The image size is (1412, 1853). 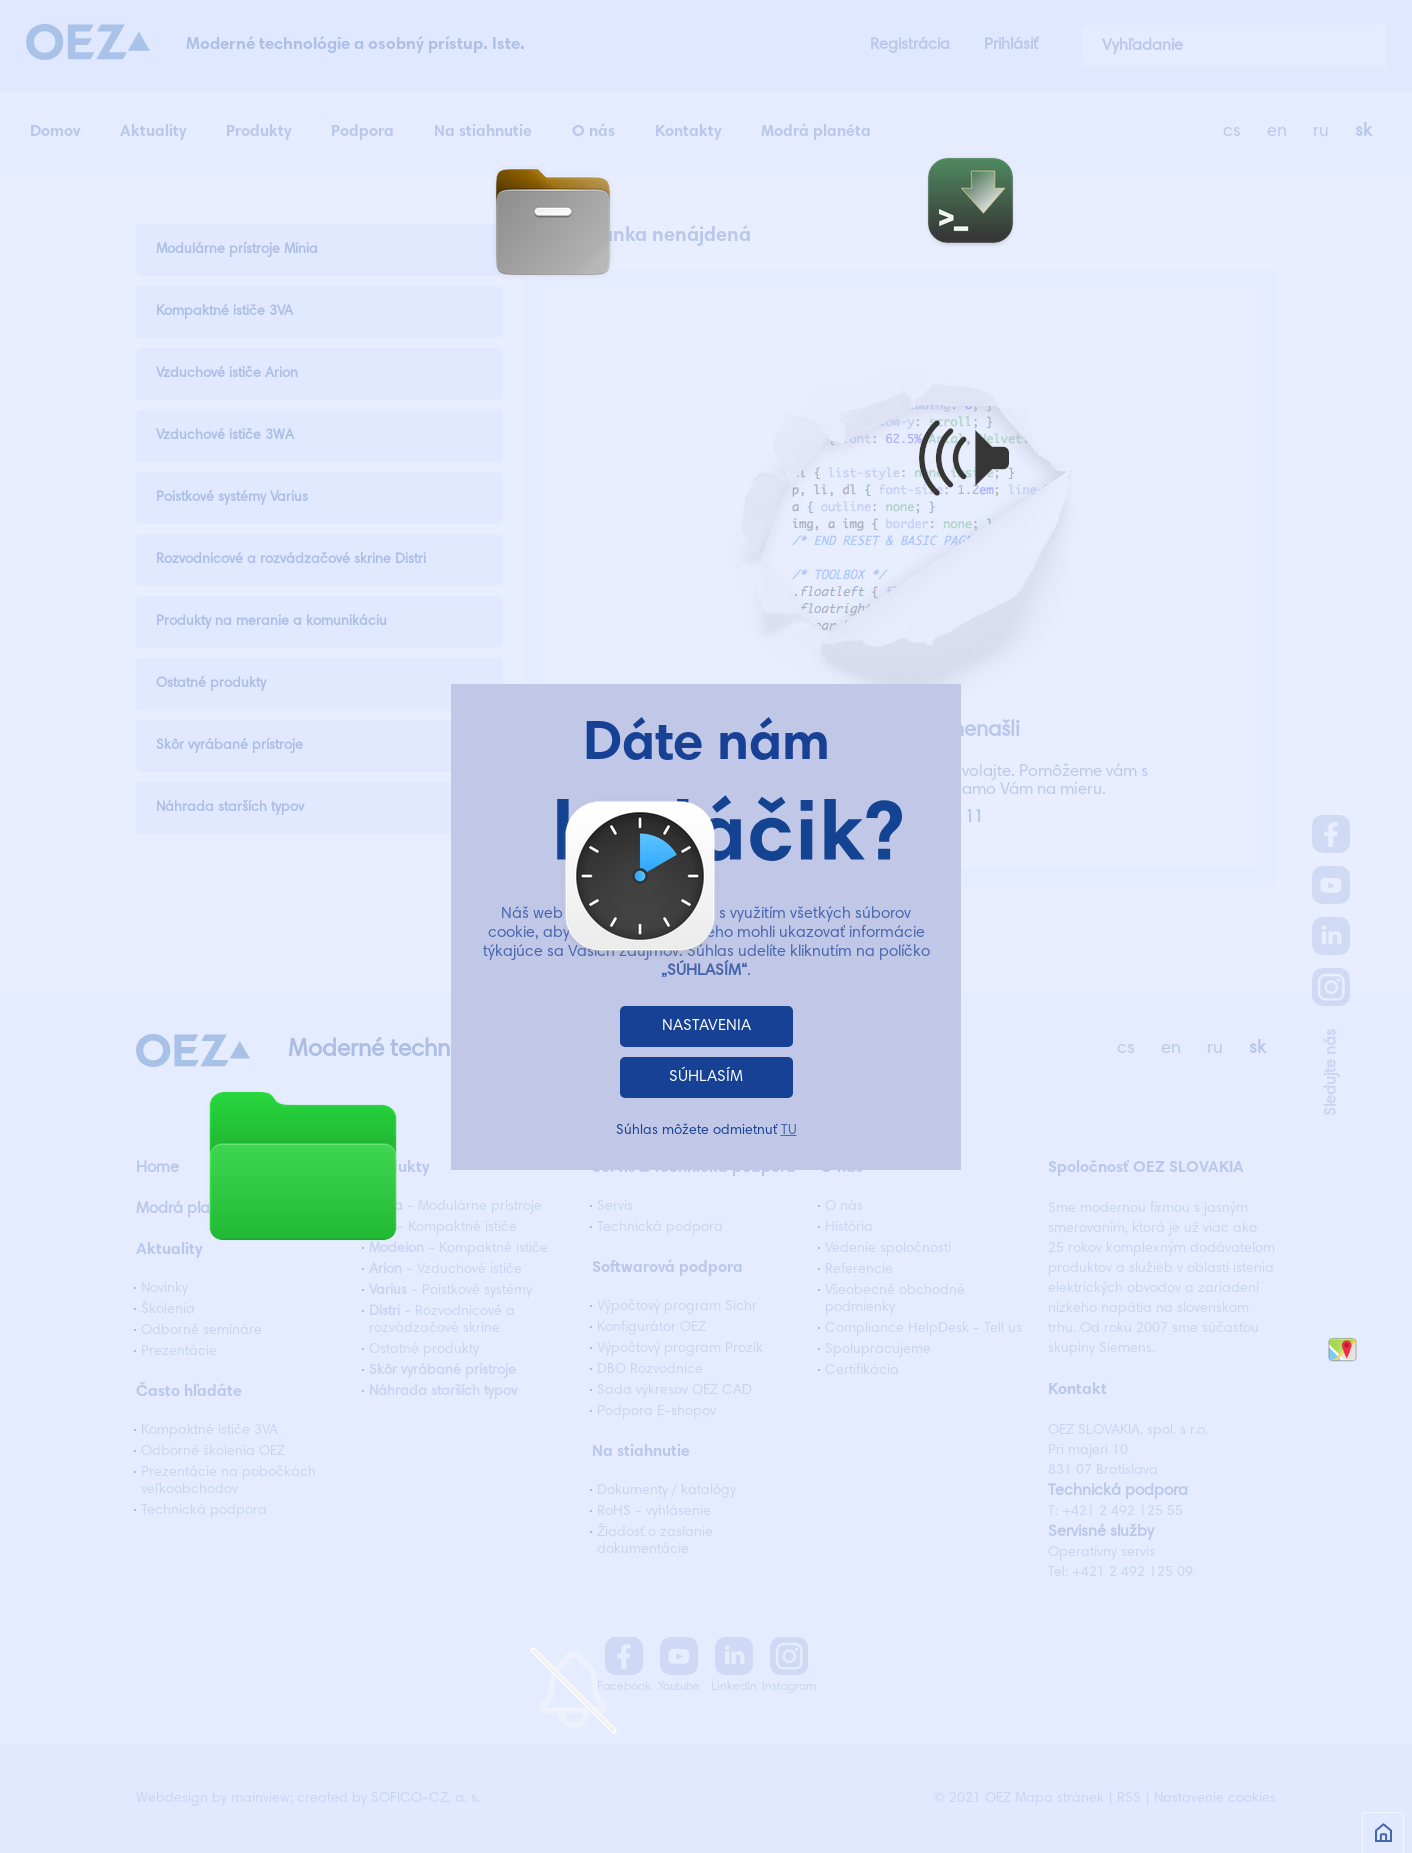 I want to click on open file manager application, so click(x=553, y=222).